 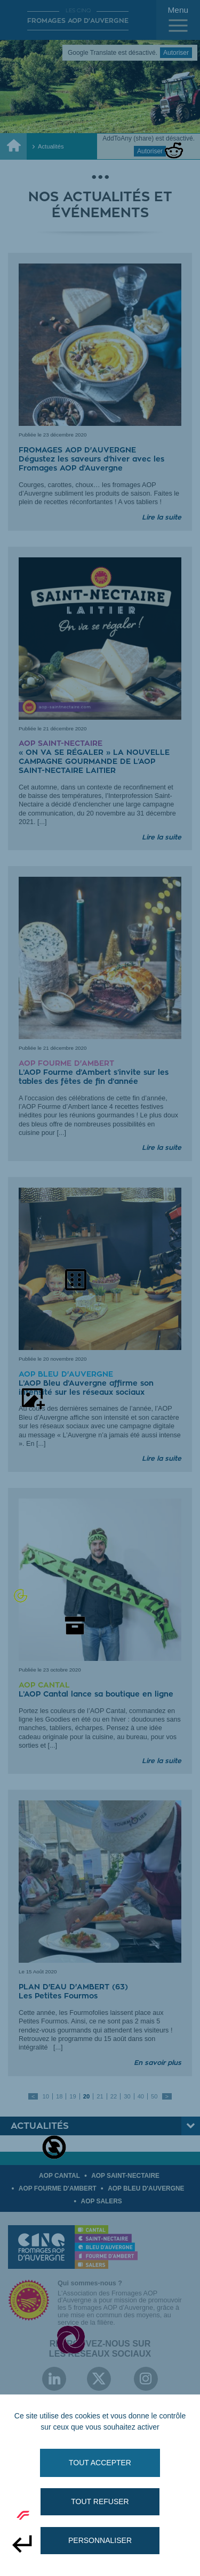 I want to click on open the Reddit app, so click(x=174, y=150).